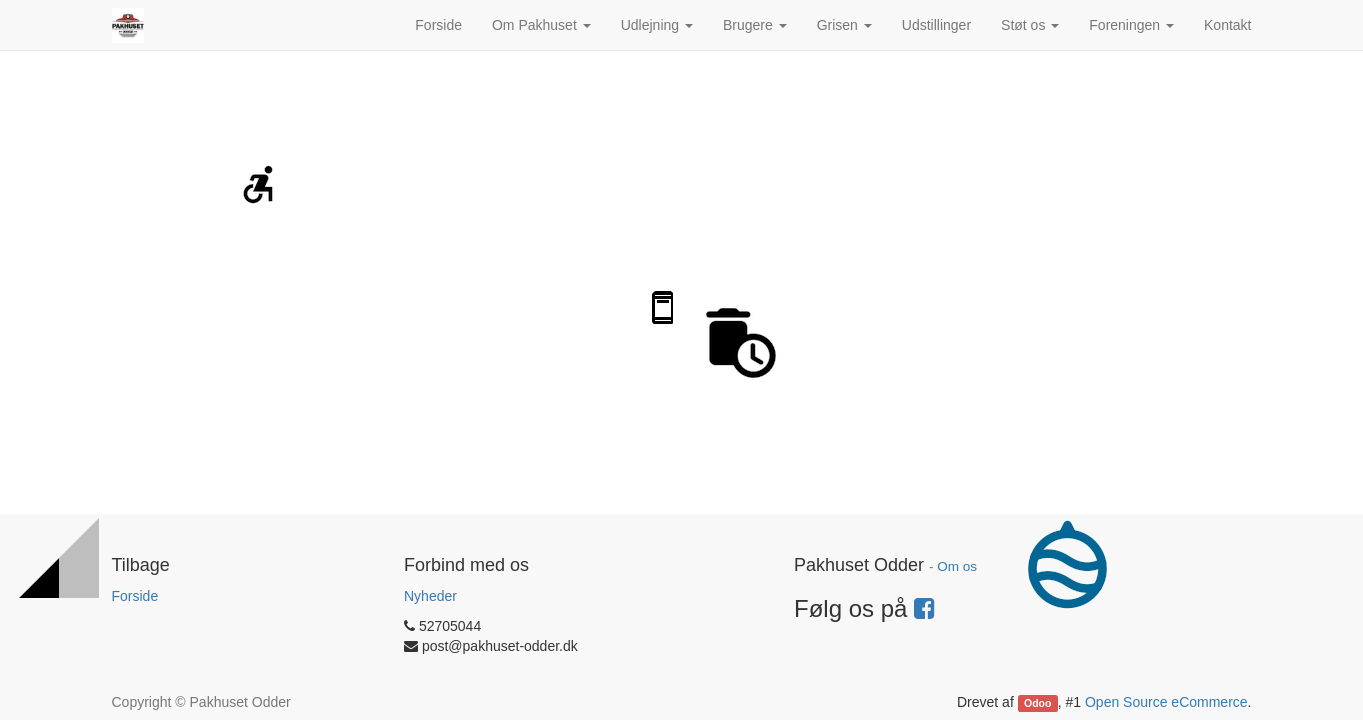  I want to click on indicates weak cellular signal strength, so click(59, 558).